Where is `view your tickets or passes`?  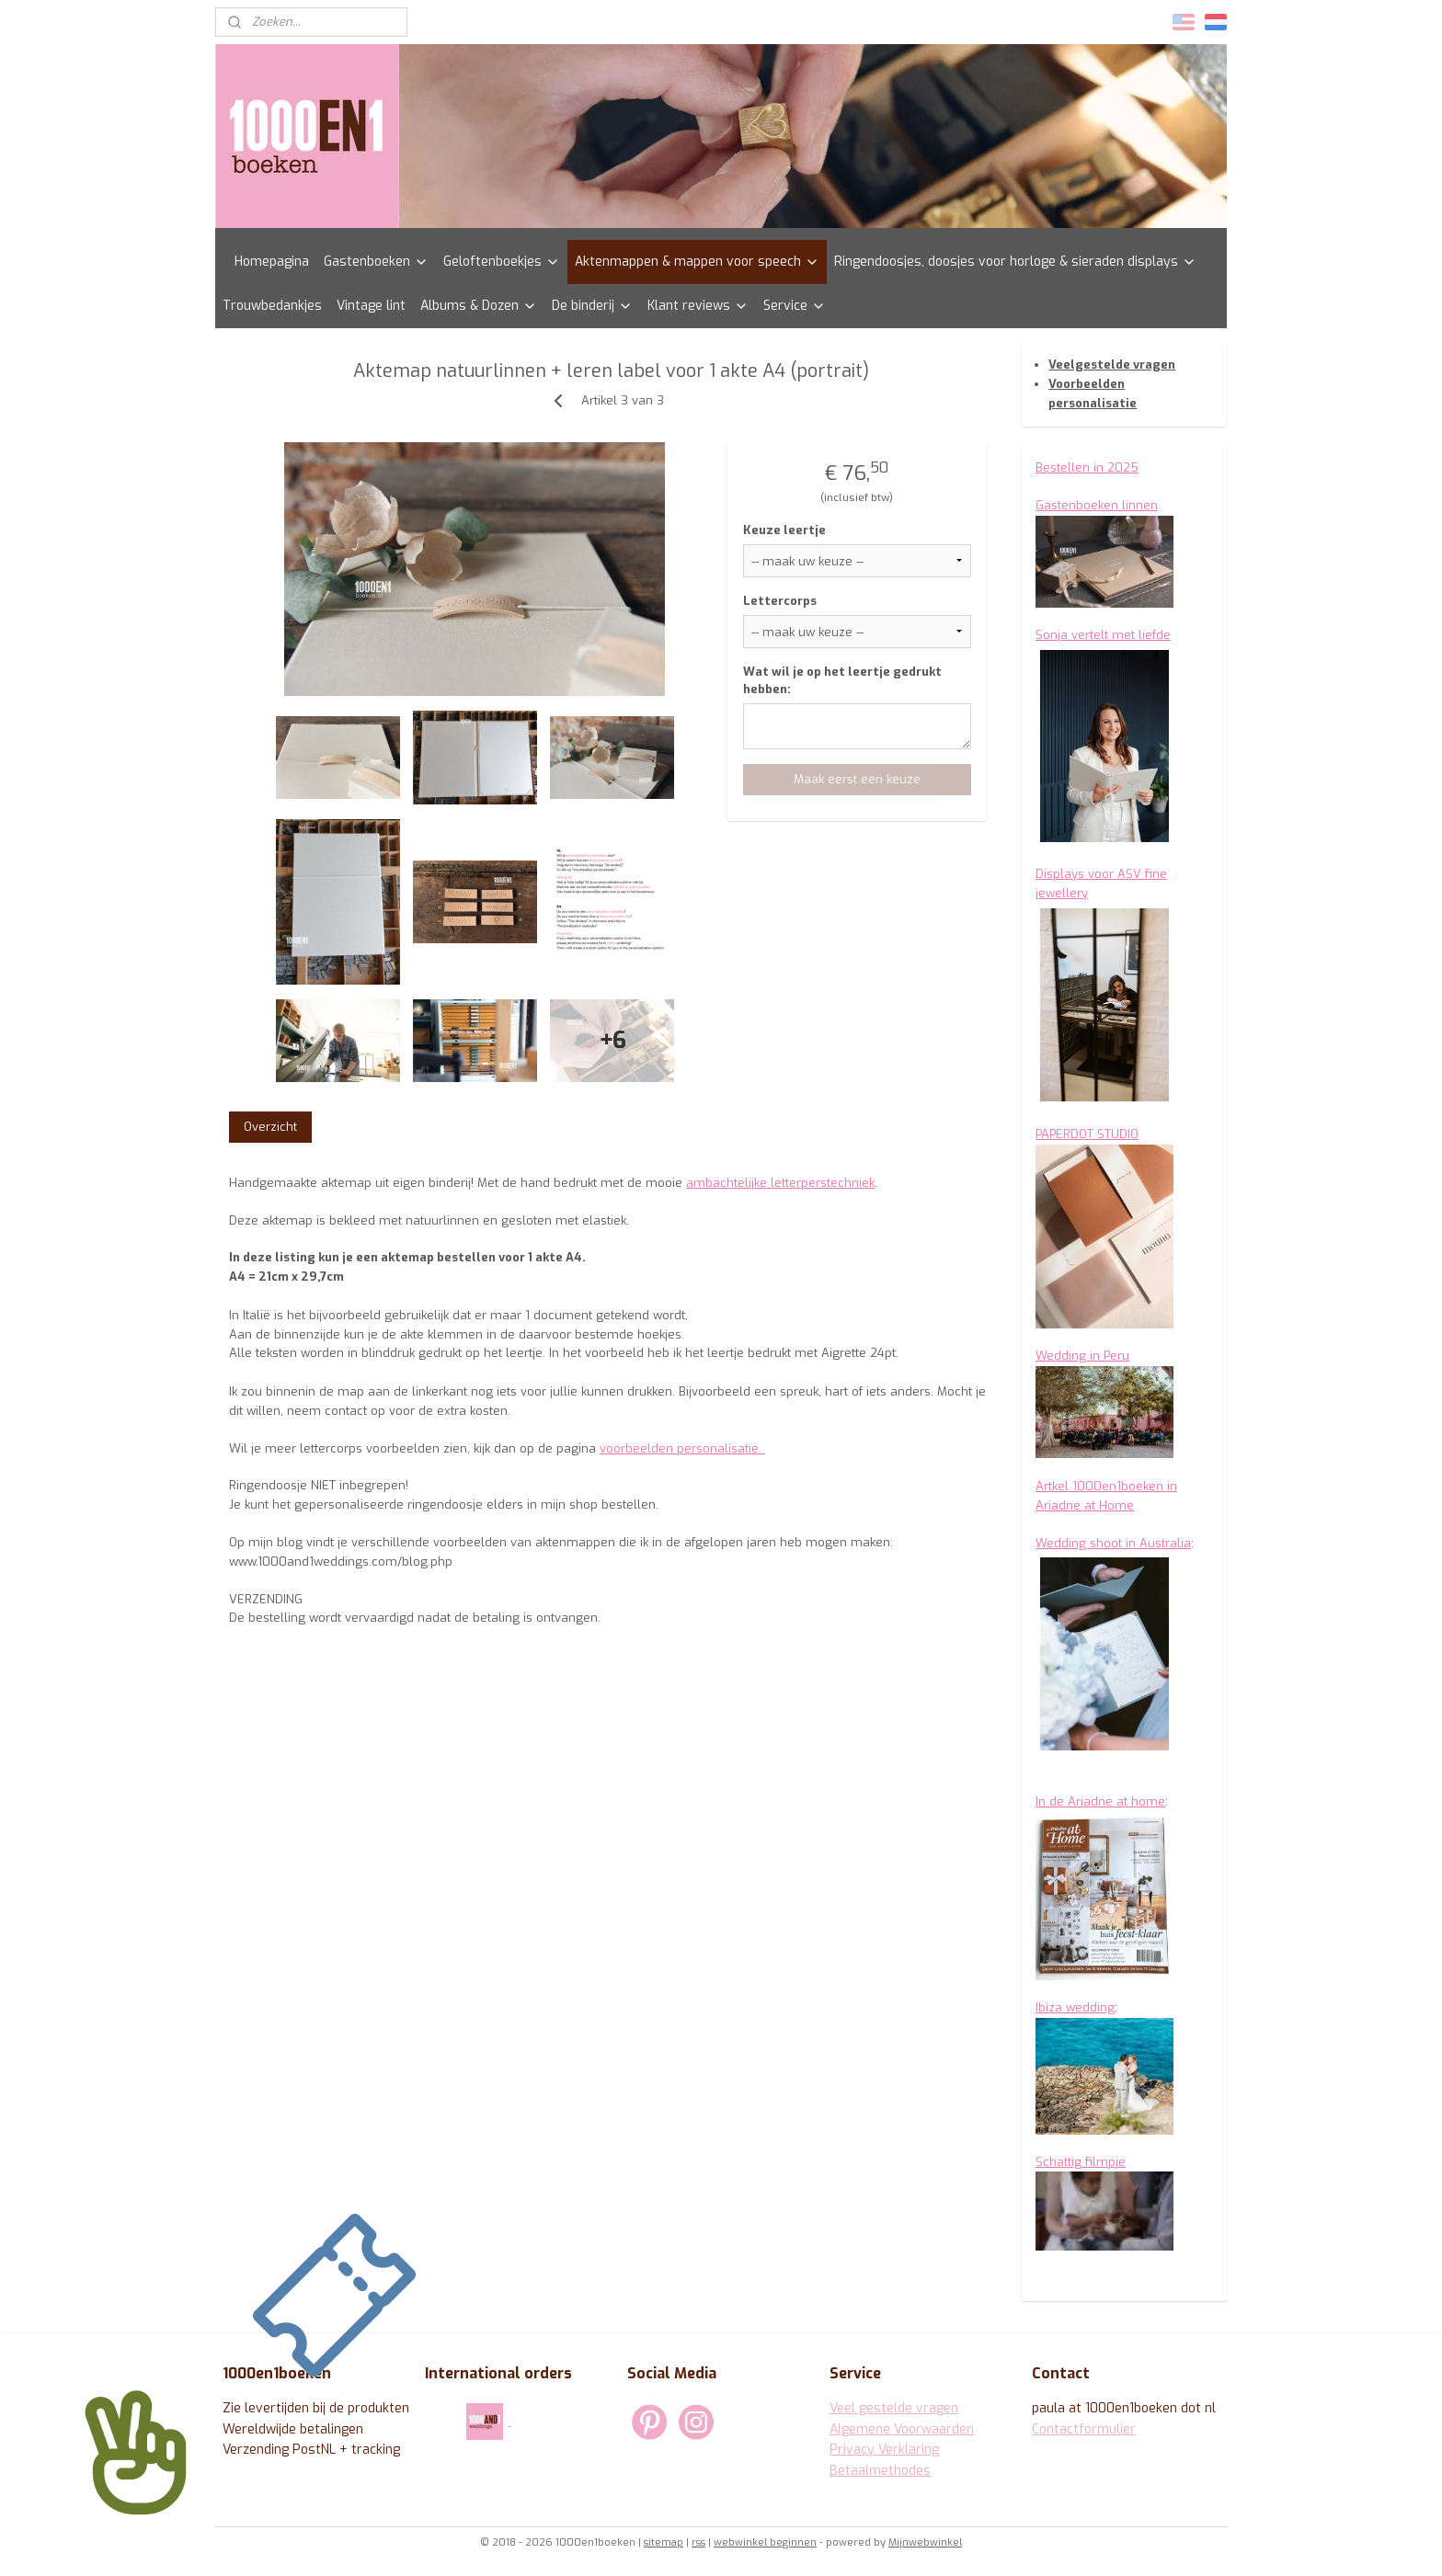 view your tickets or passes is located at coordinates (334, 2295).